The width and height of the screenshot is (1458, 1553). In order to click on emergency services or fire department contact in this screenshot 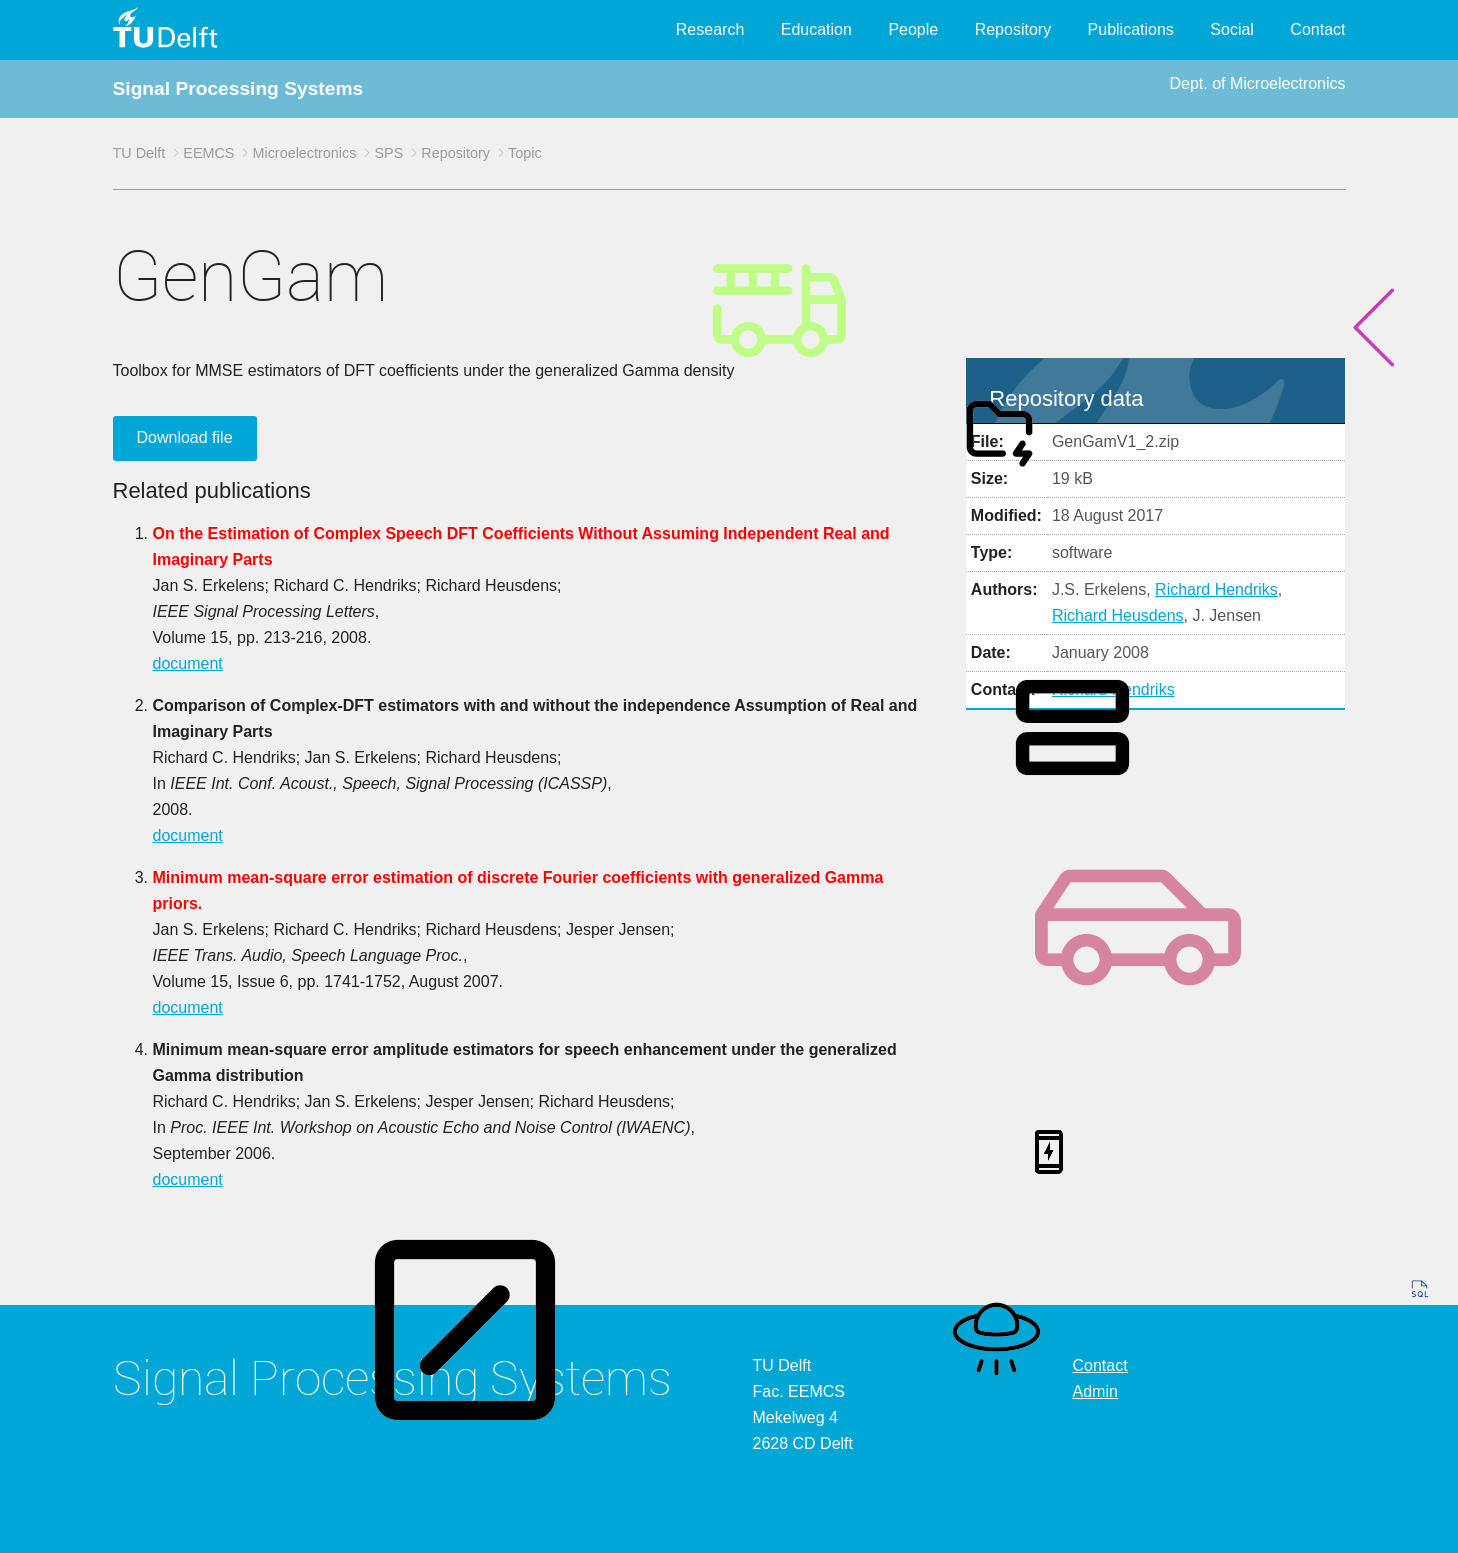, I will do `click(775, 304)`.